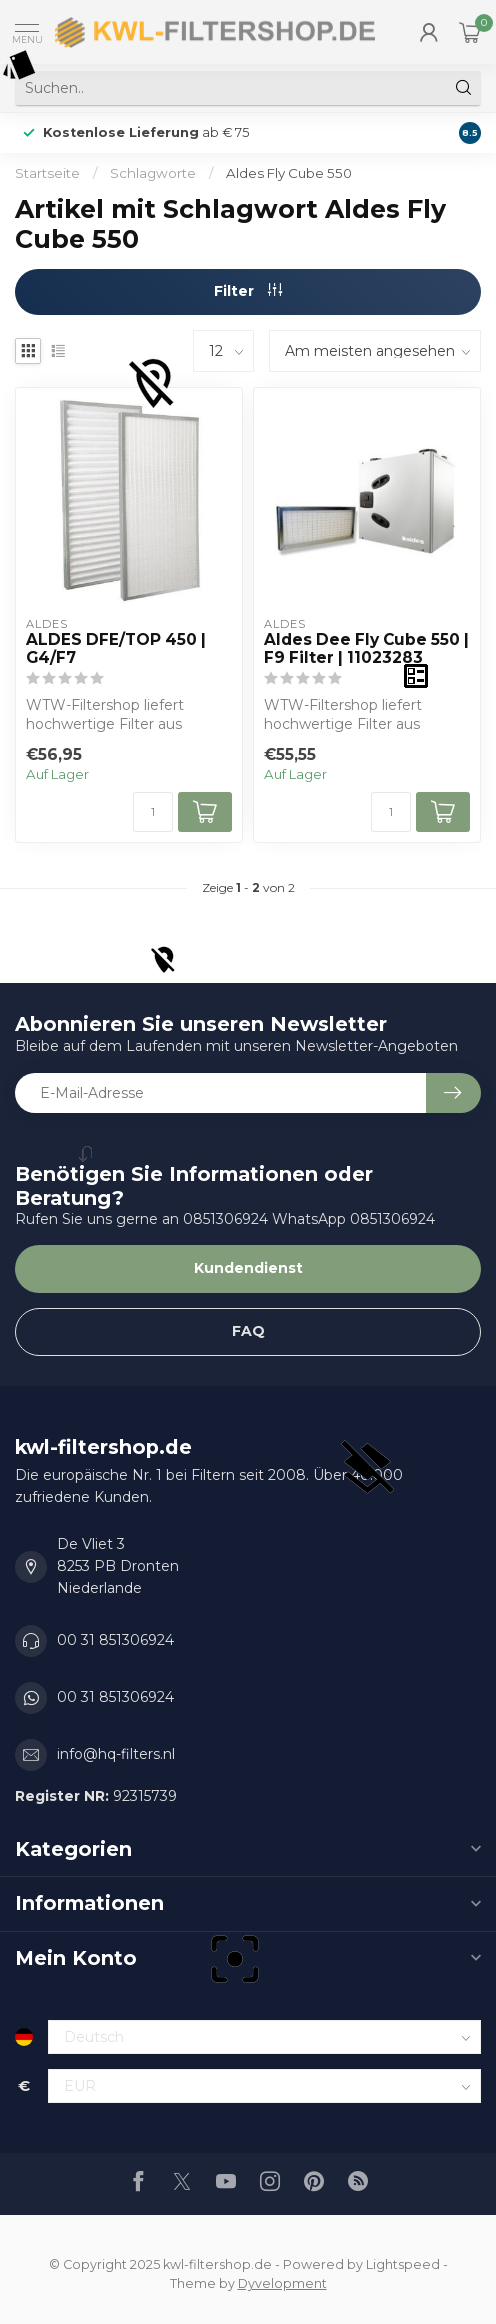 The width and height of the screenshot is (496, 2324). What do you see at coordinates (416, 676) in the screenshot?
I see `view ballot or voting options` at bounding box center [416, 676].